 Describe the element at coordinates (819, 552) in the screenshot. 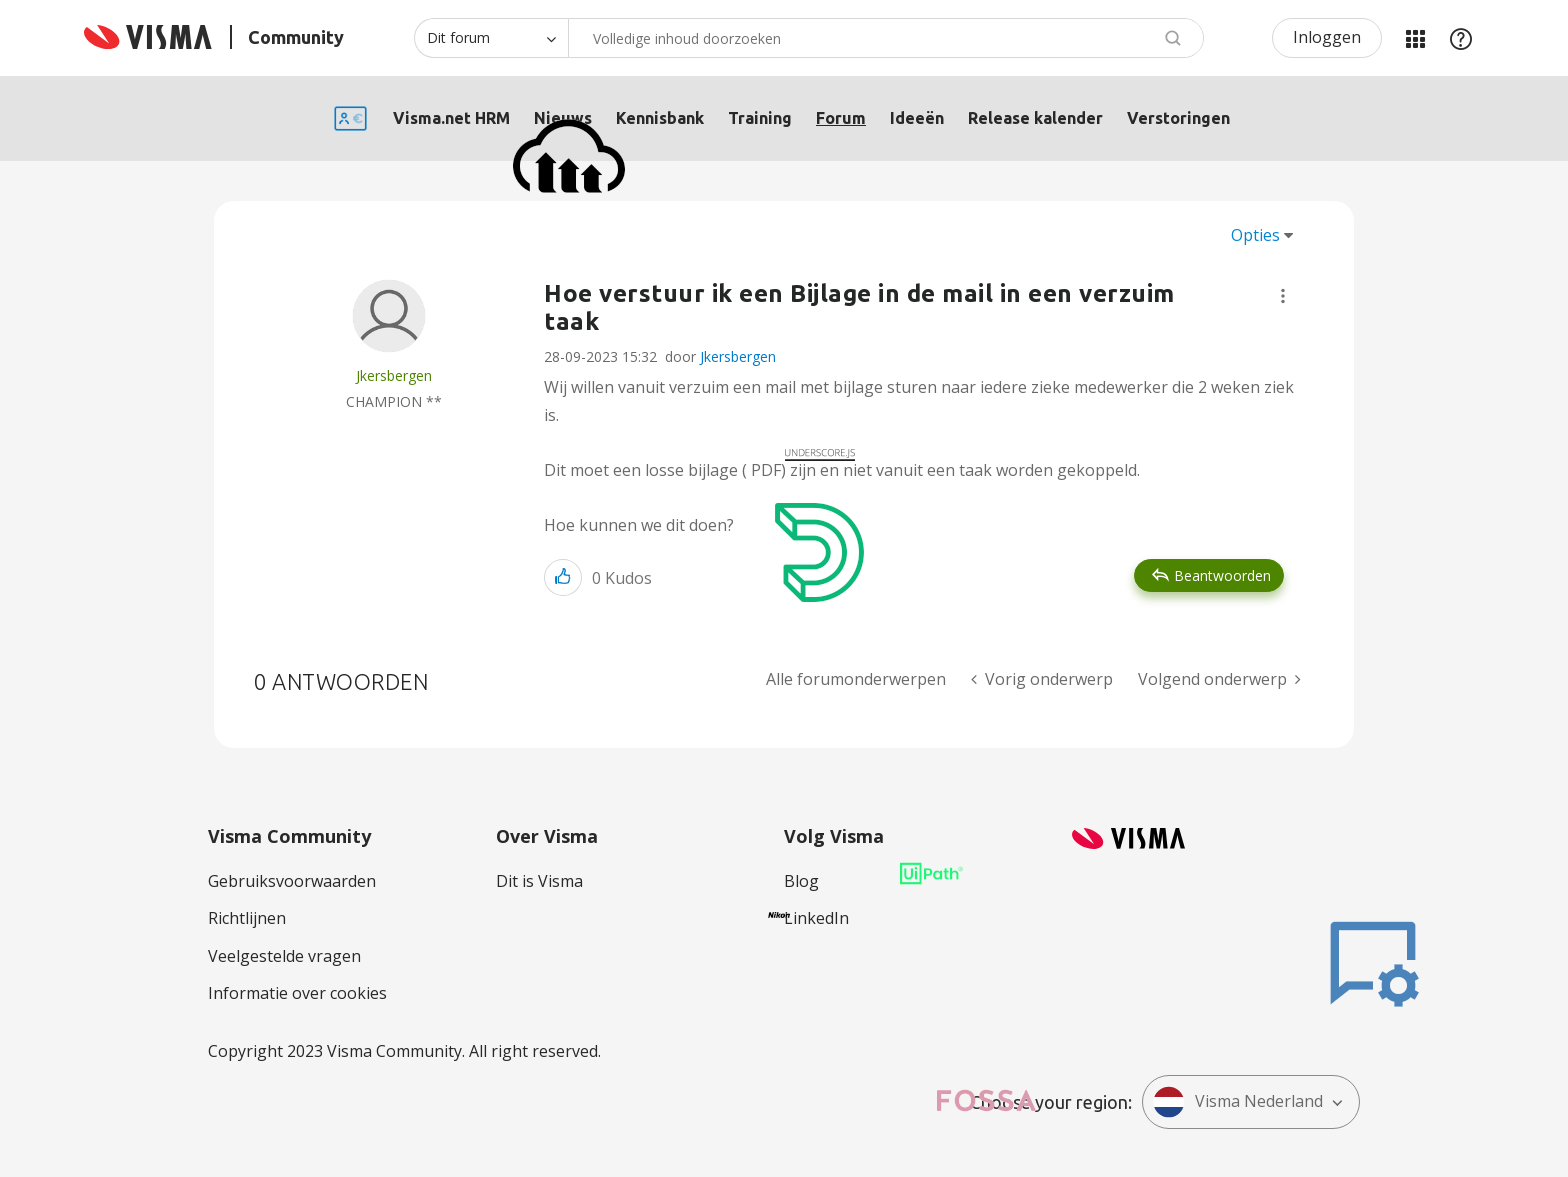

I see `open the Dailymotion app` at that location.